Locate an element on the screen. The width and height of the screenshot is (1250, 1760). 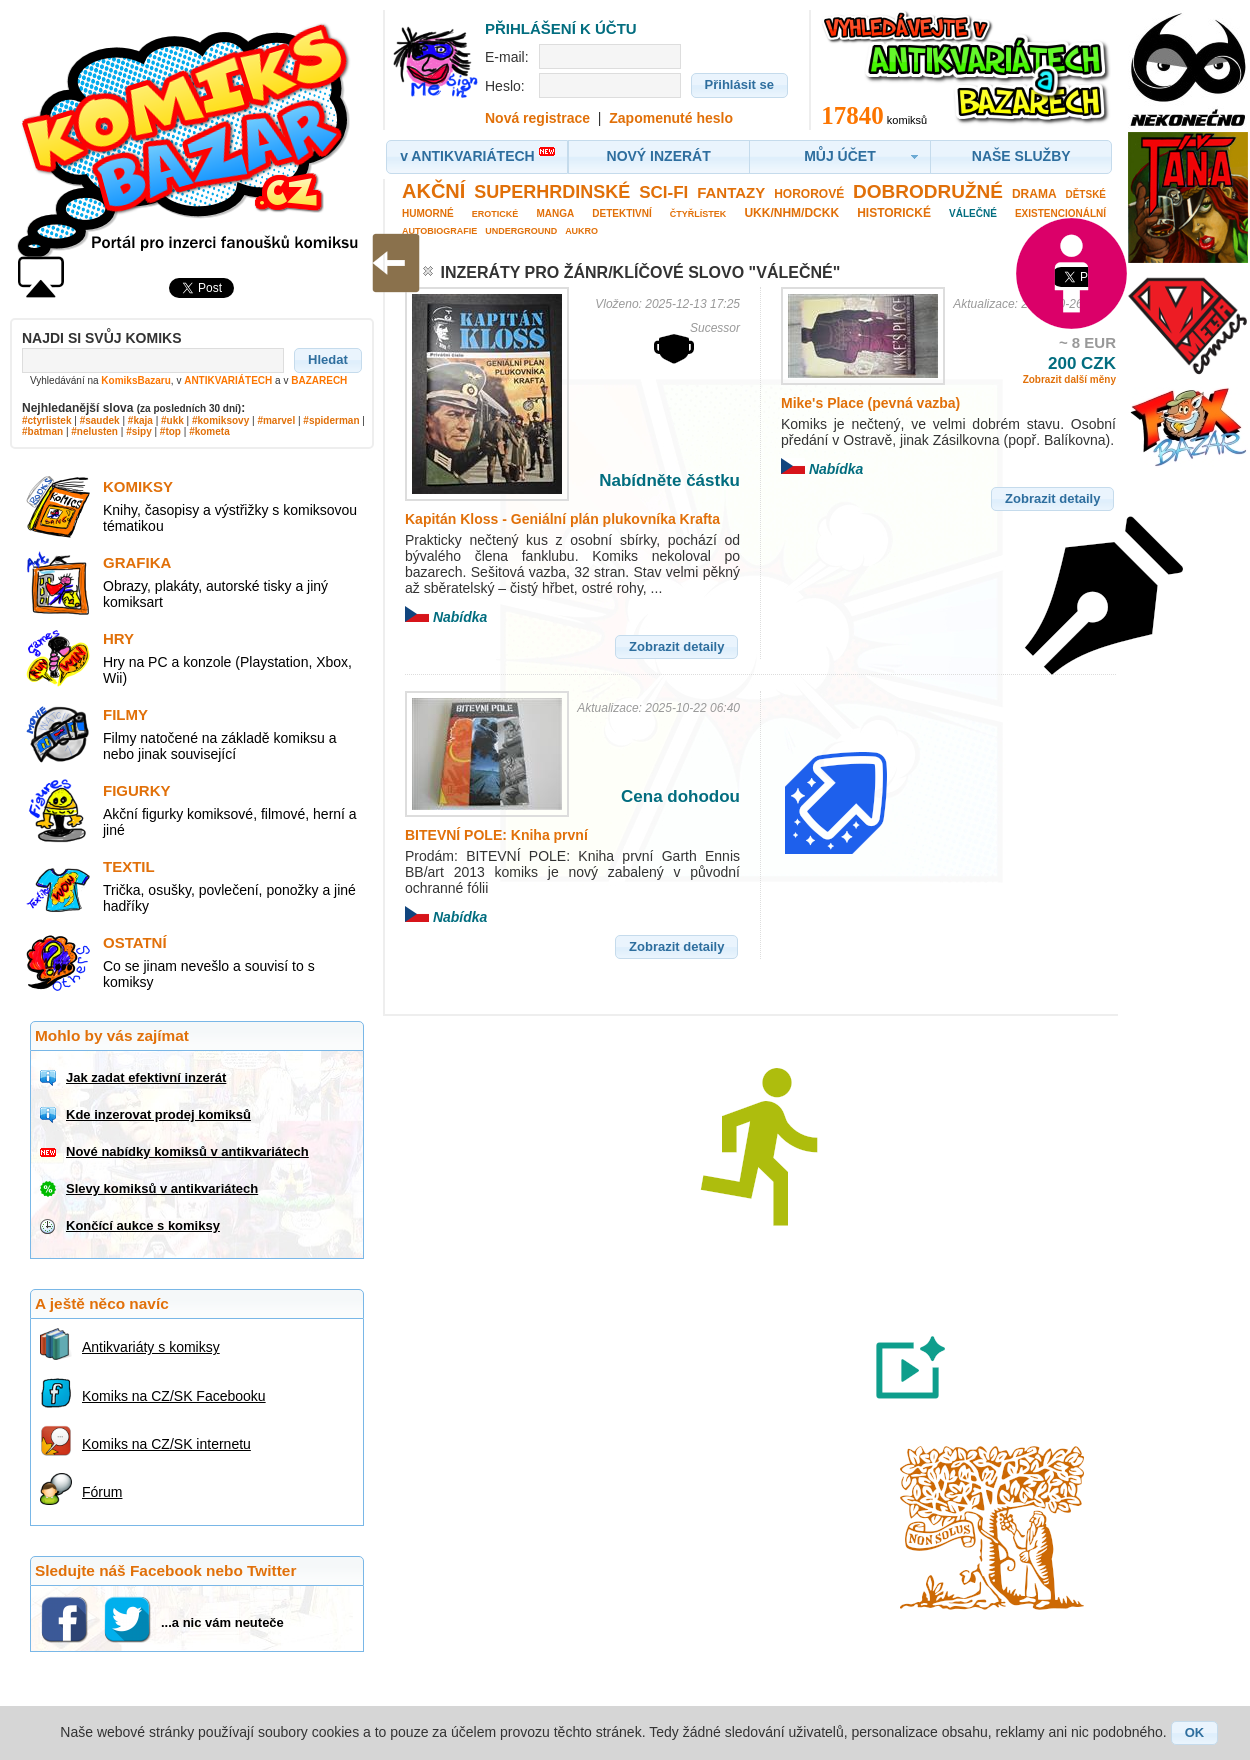
access drawing or illustration tools is located at coordinates (1098, 594).